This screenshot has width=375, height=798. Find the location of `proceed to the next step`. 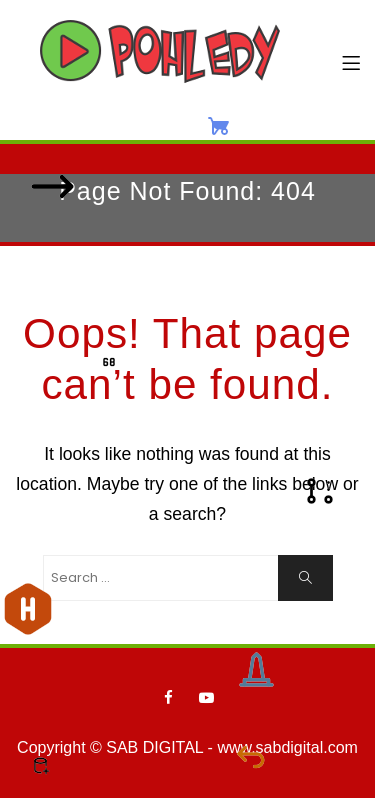

proceed to the next step is located at coordinates (52, 186).